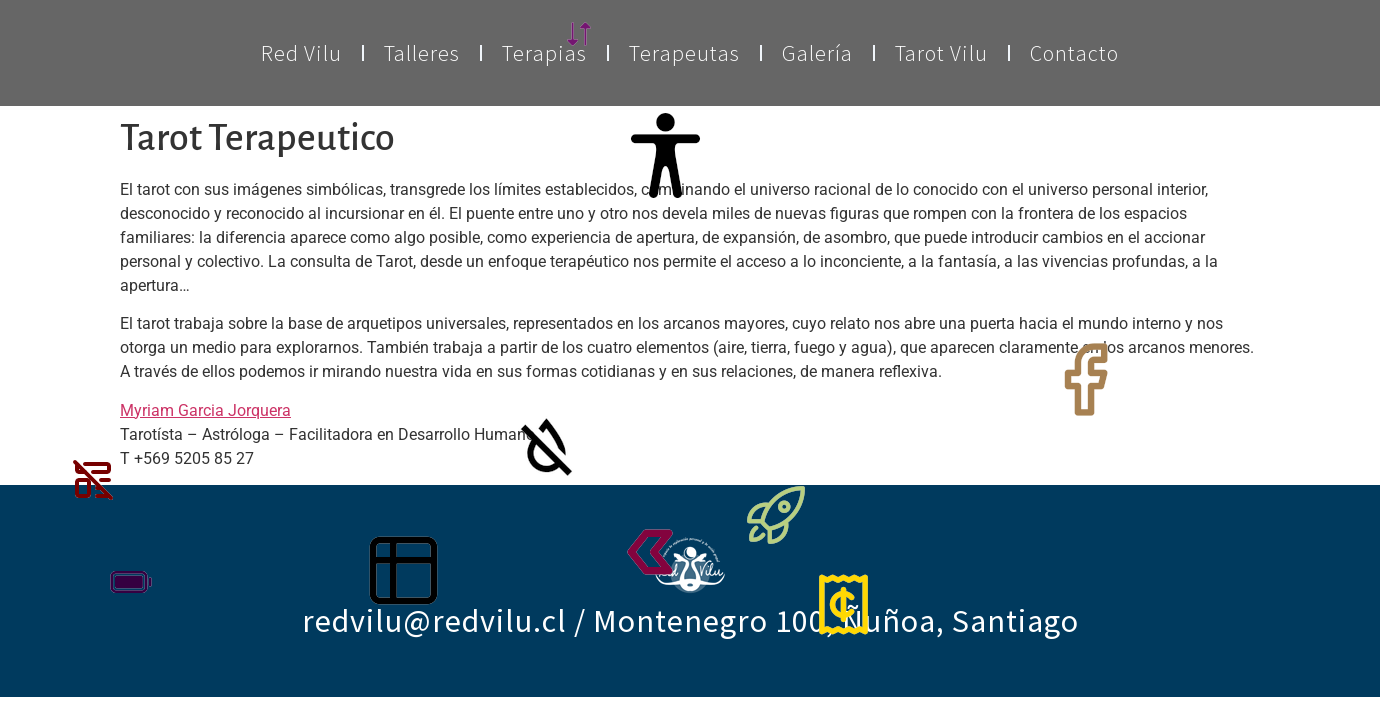  What do you see at coordinates (546, 446) in the screenshot?
I see `reset or clear text color formatting` at bounding box center [546, 446].